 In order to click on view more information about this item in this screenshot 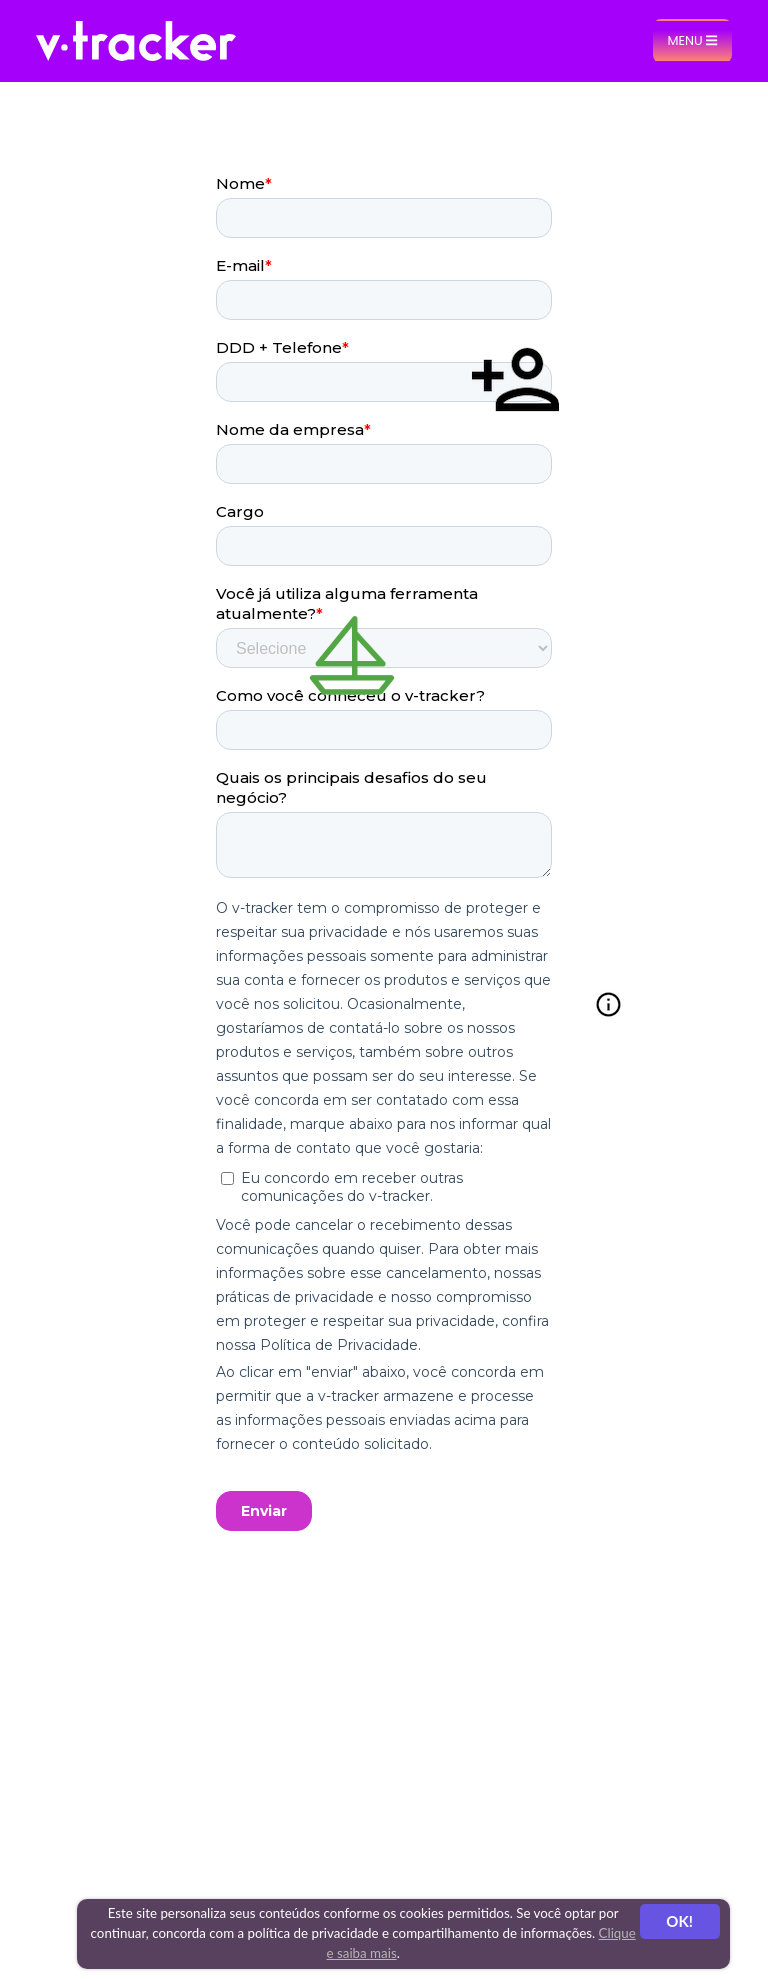, I will do `click(608, 1004)`.